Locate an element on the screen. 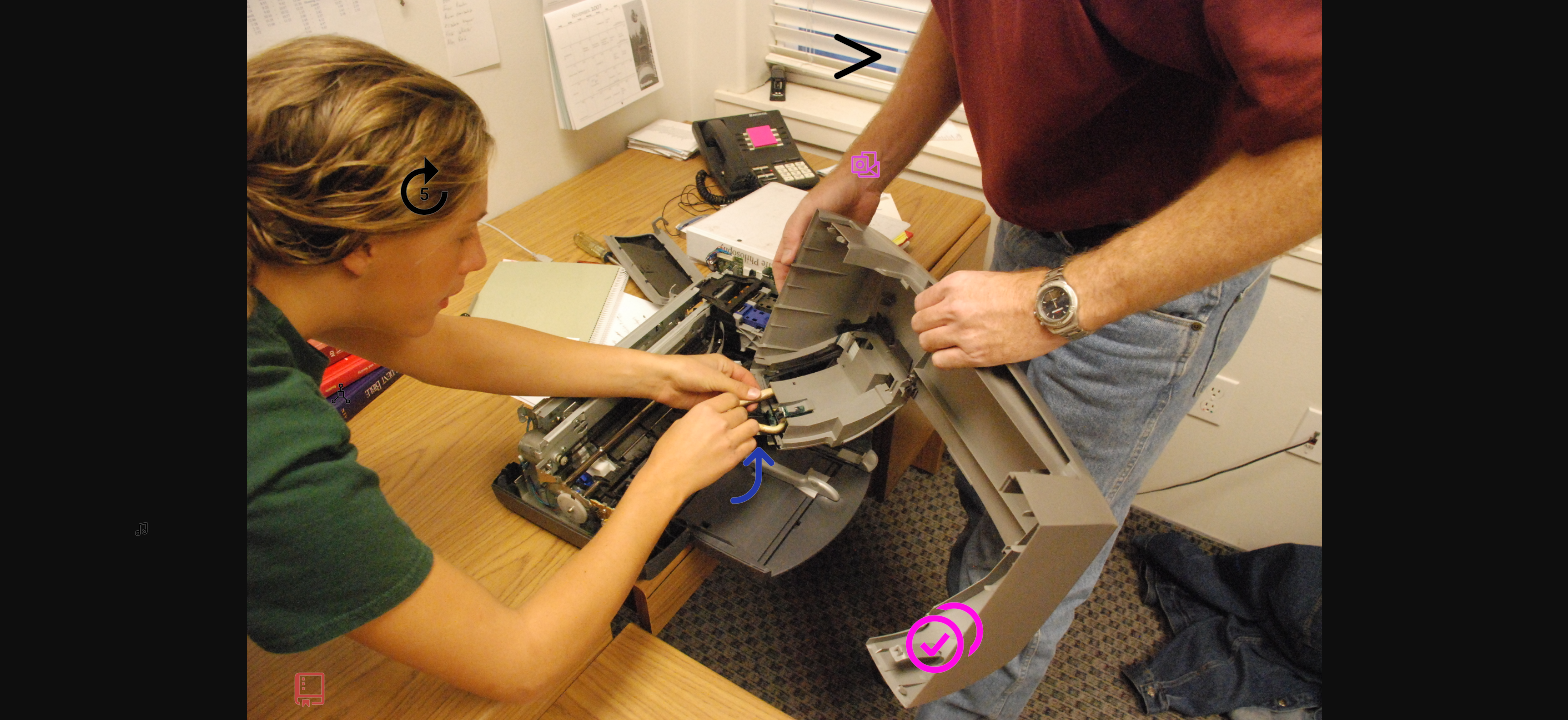 The width and height of the screenshot is (1568, 720). view code coverage status is located at coordinates (944, 634).